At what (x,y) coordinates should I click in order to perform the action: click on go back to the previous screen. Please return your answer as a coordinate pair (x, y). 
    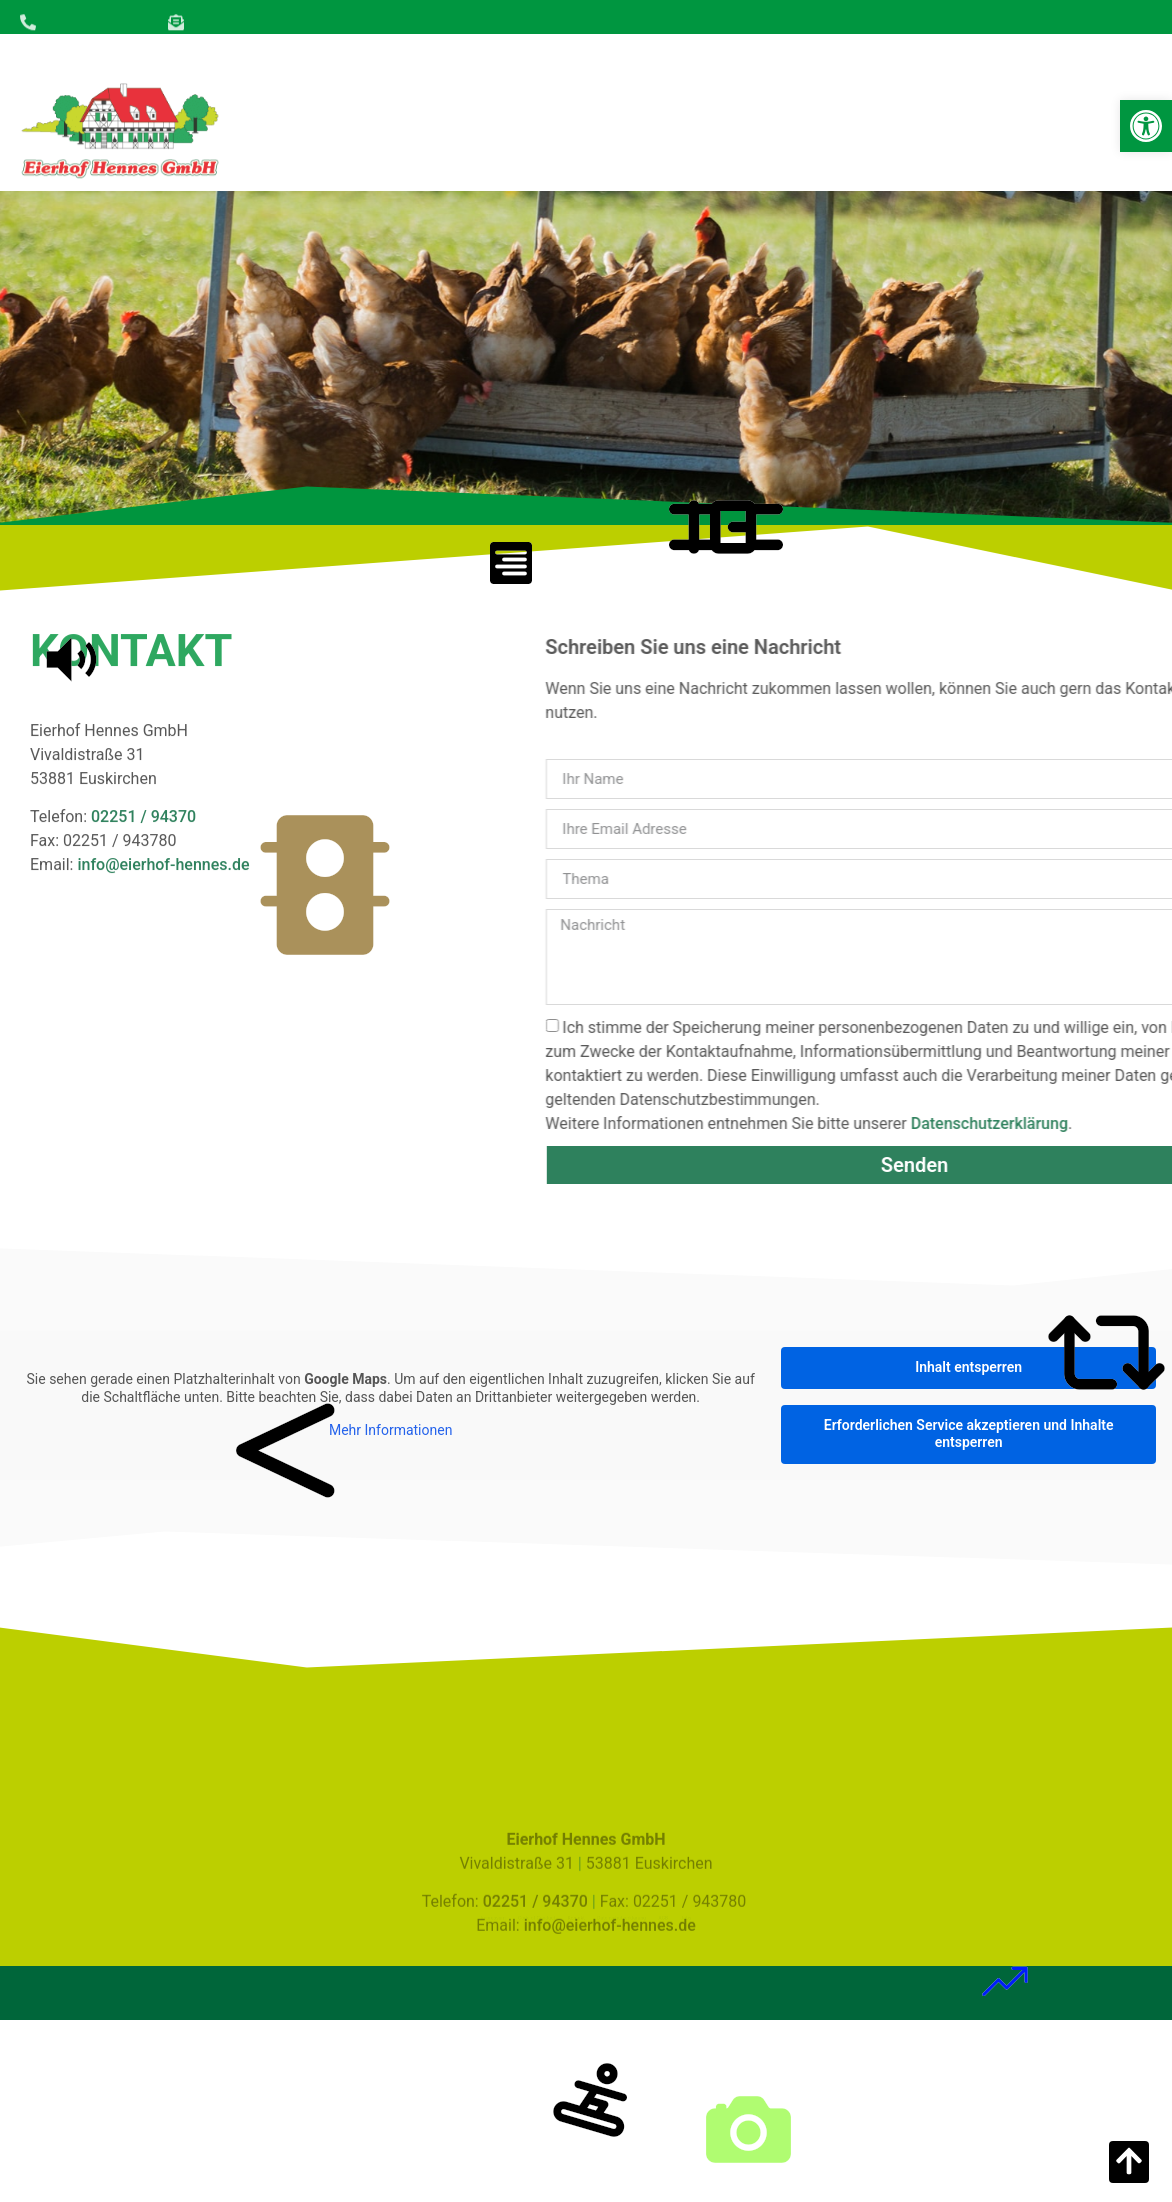
    Looking at the image, I should click on (287, 1450).